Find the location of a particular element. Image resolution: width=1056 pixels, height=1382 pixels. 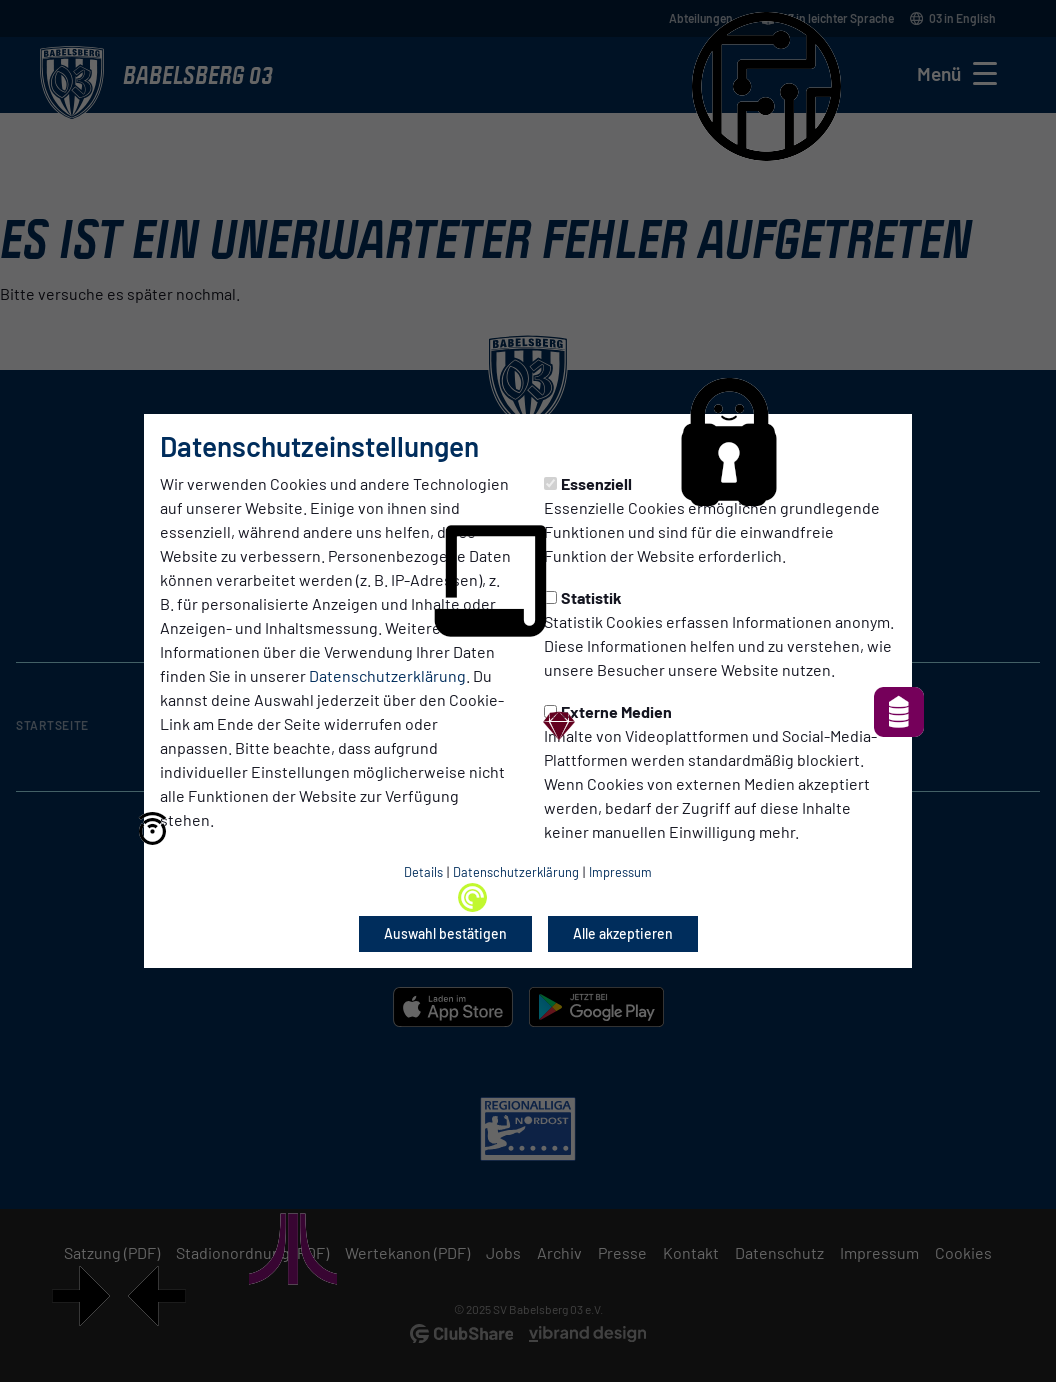

open pocket casts app is located at coordinates (472, 897).